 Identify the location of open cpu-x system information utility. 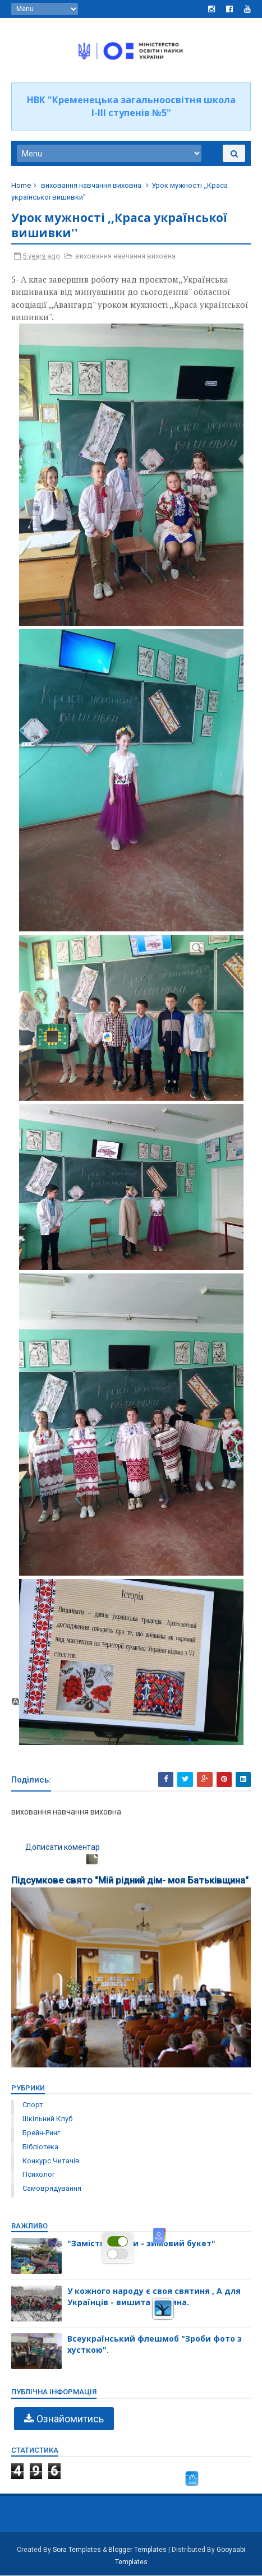
(52, 1036).